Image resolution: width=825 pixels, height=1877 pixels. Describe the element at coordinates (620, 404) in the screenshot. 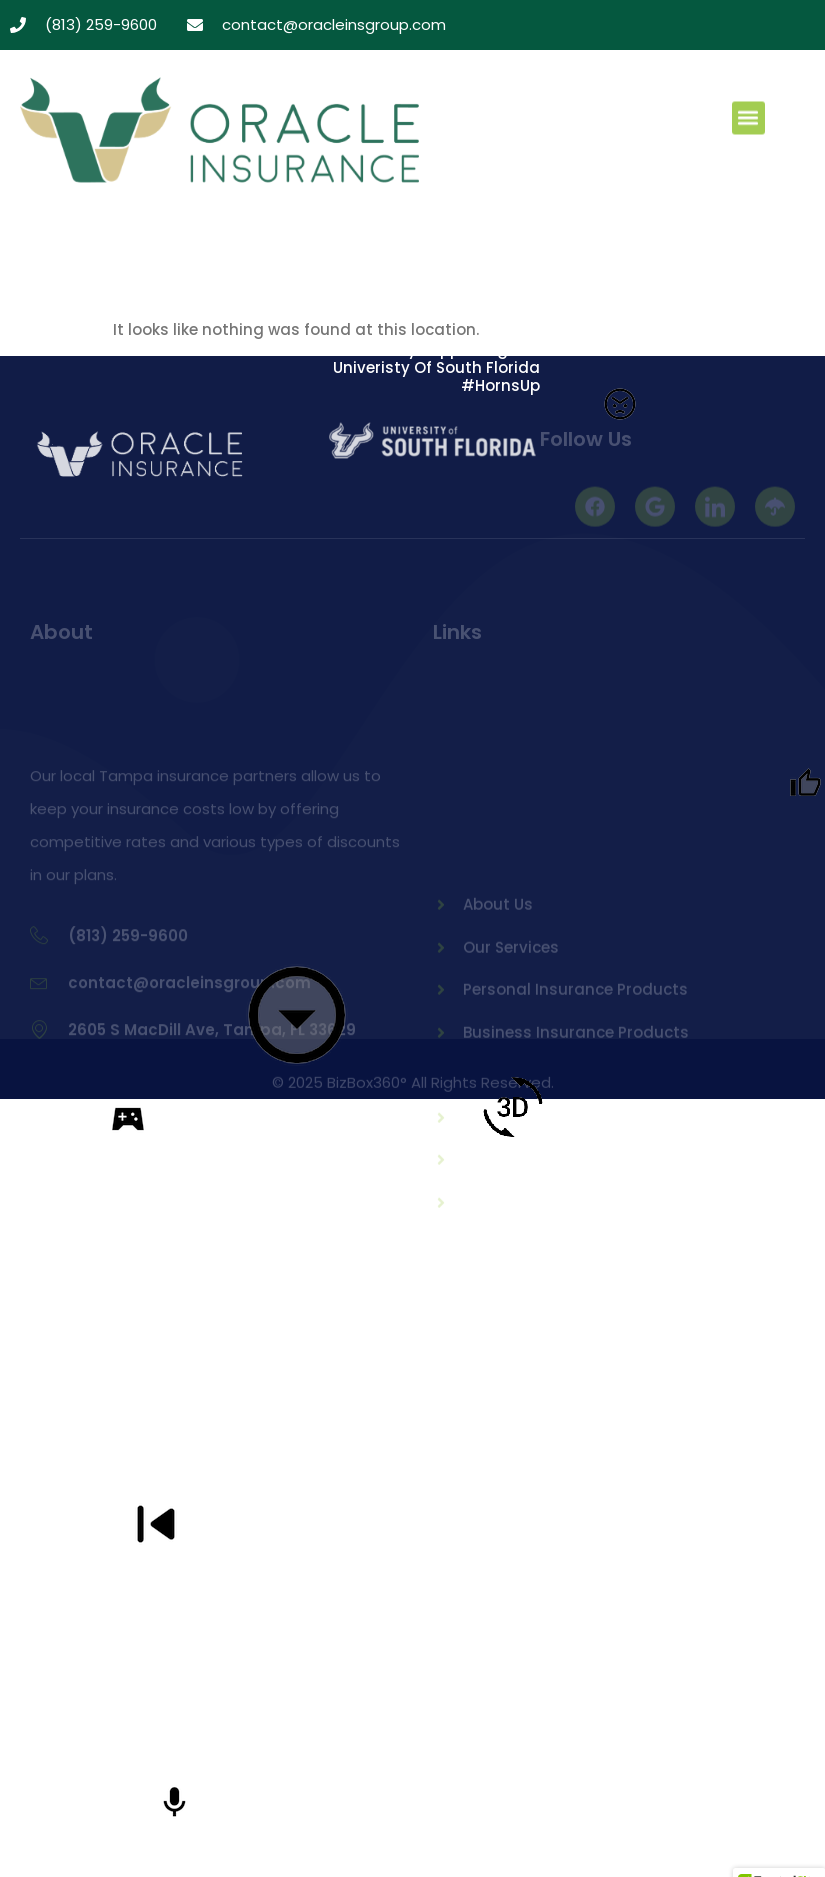

I see `react with anger to a post or message` at that location.